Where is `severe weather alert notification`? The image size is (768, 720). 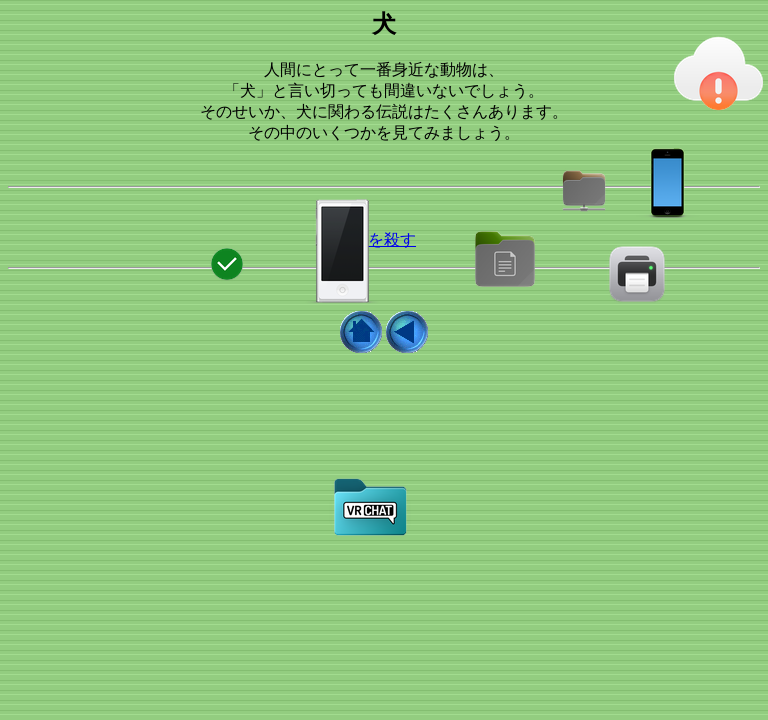
severe weather alert notification is located at coordinates (718, 73).